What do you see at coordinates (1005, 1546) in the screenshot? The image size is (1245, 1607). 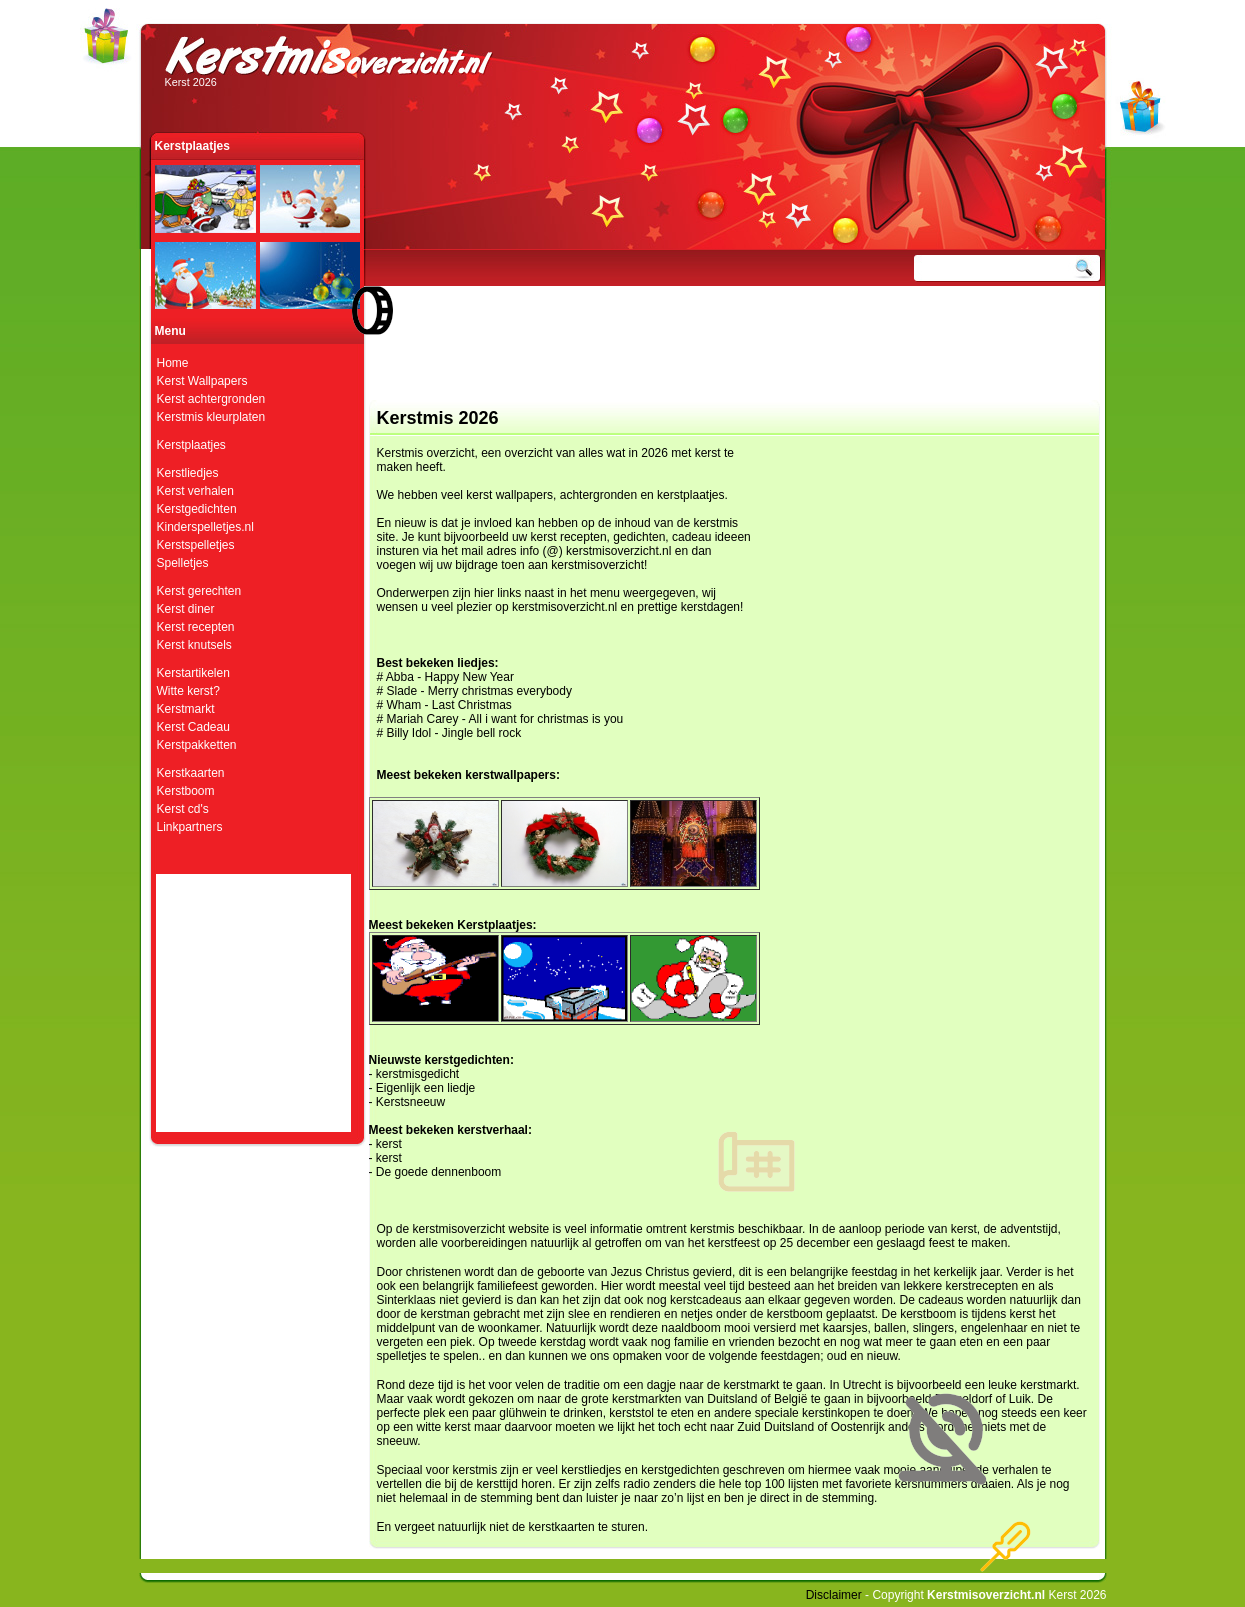 I see `access settings or configuration options` at bounding box center [1005, 1546].